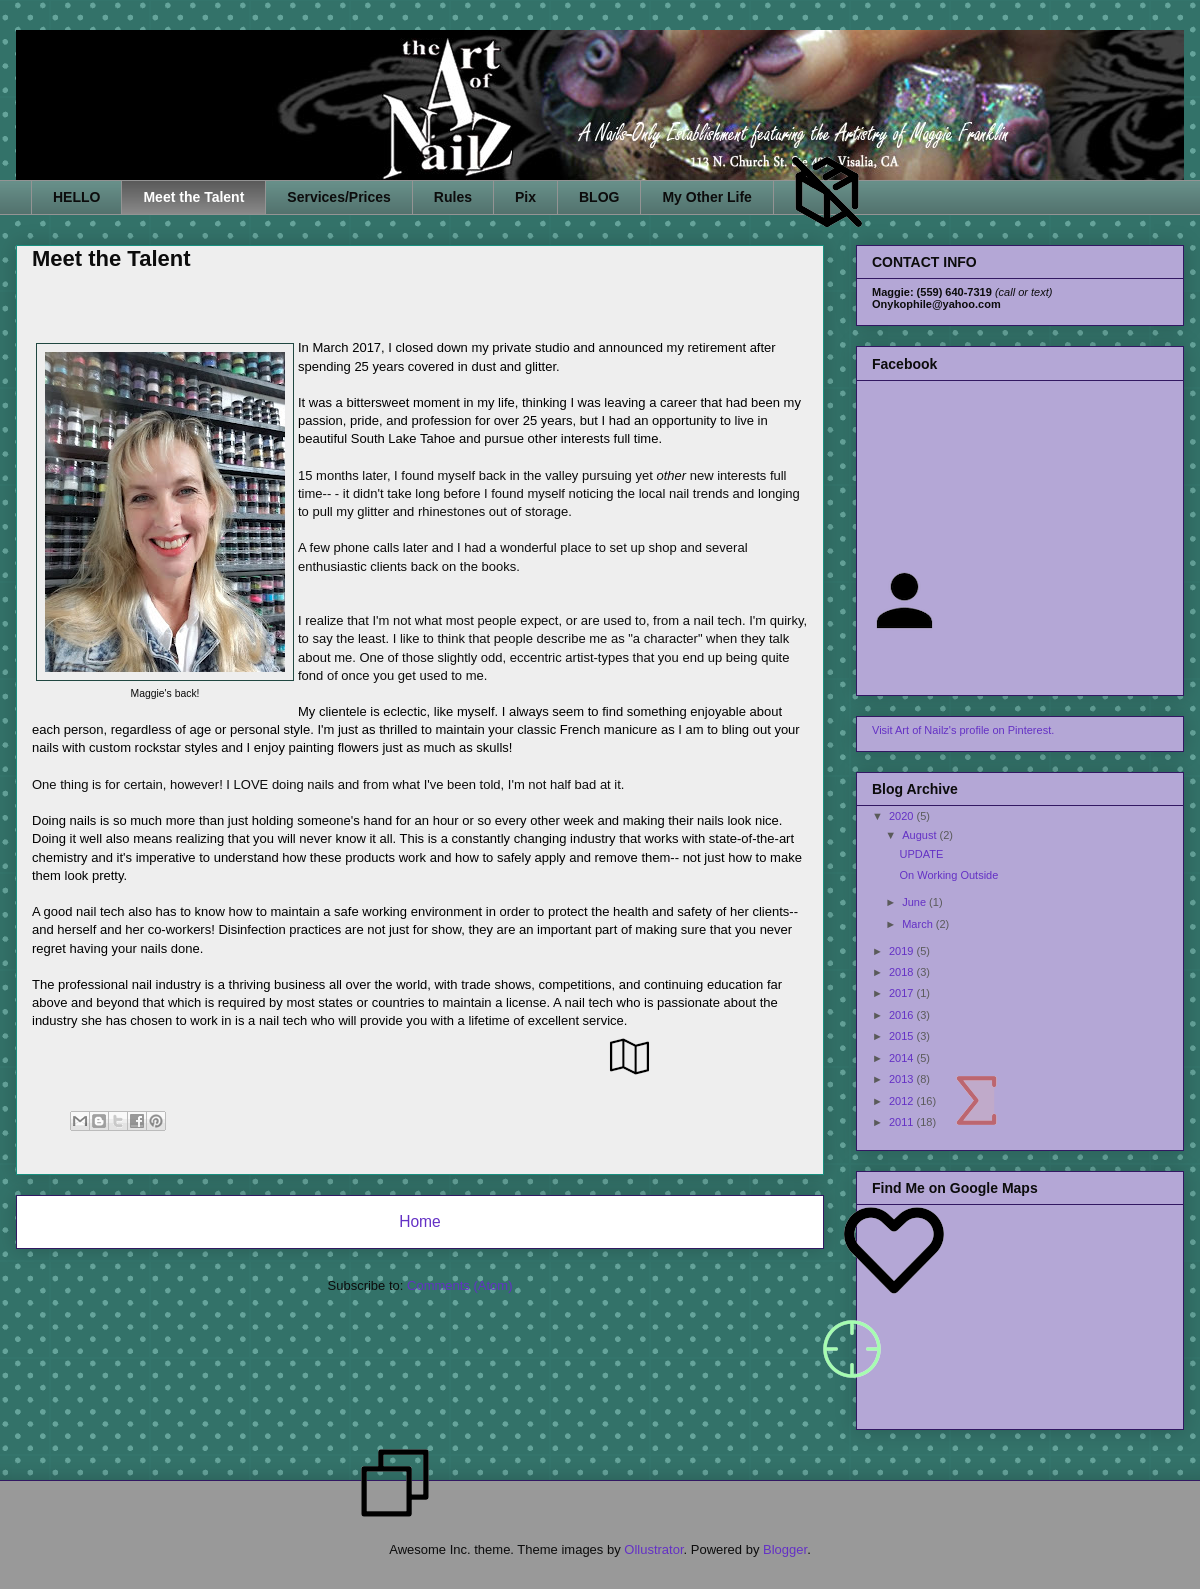 The height and width of the screenshot is (1589, 1200). What do you see at coordinates (395, 1483) in the screenshot?
I see `copy to clipboard` at bounding box center [395, 1483].